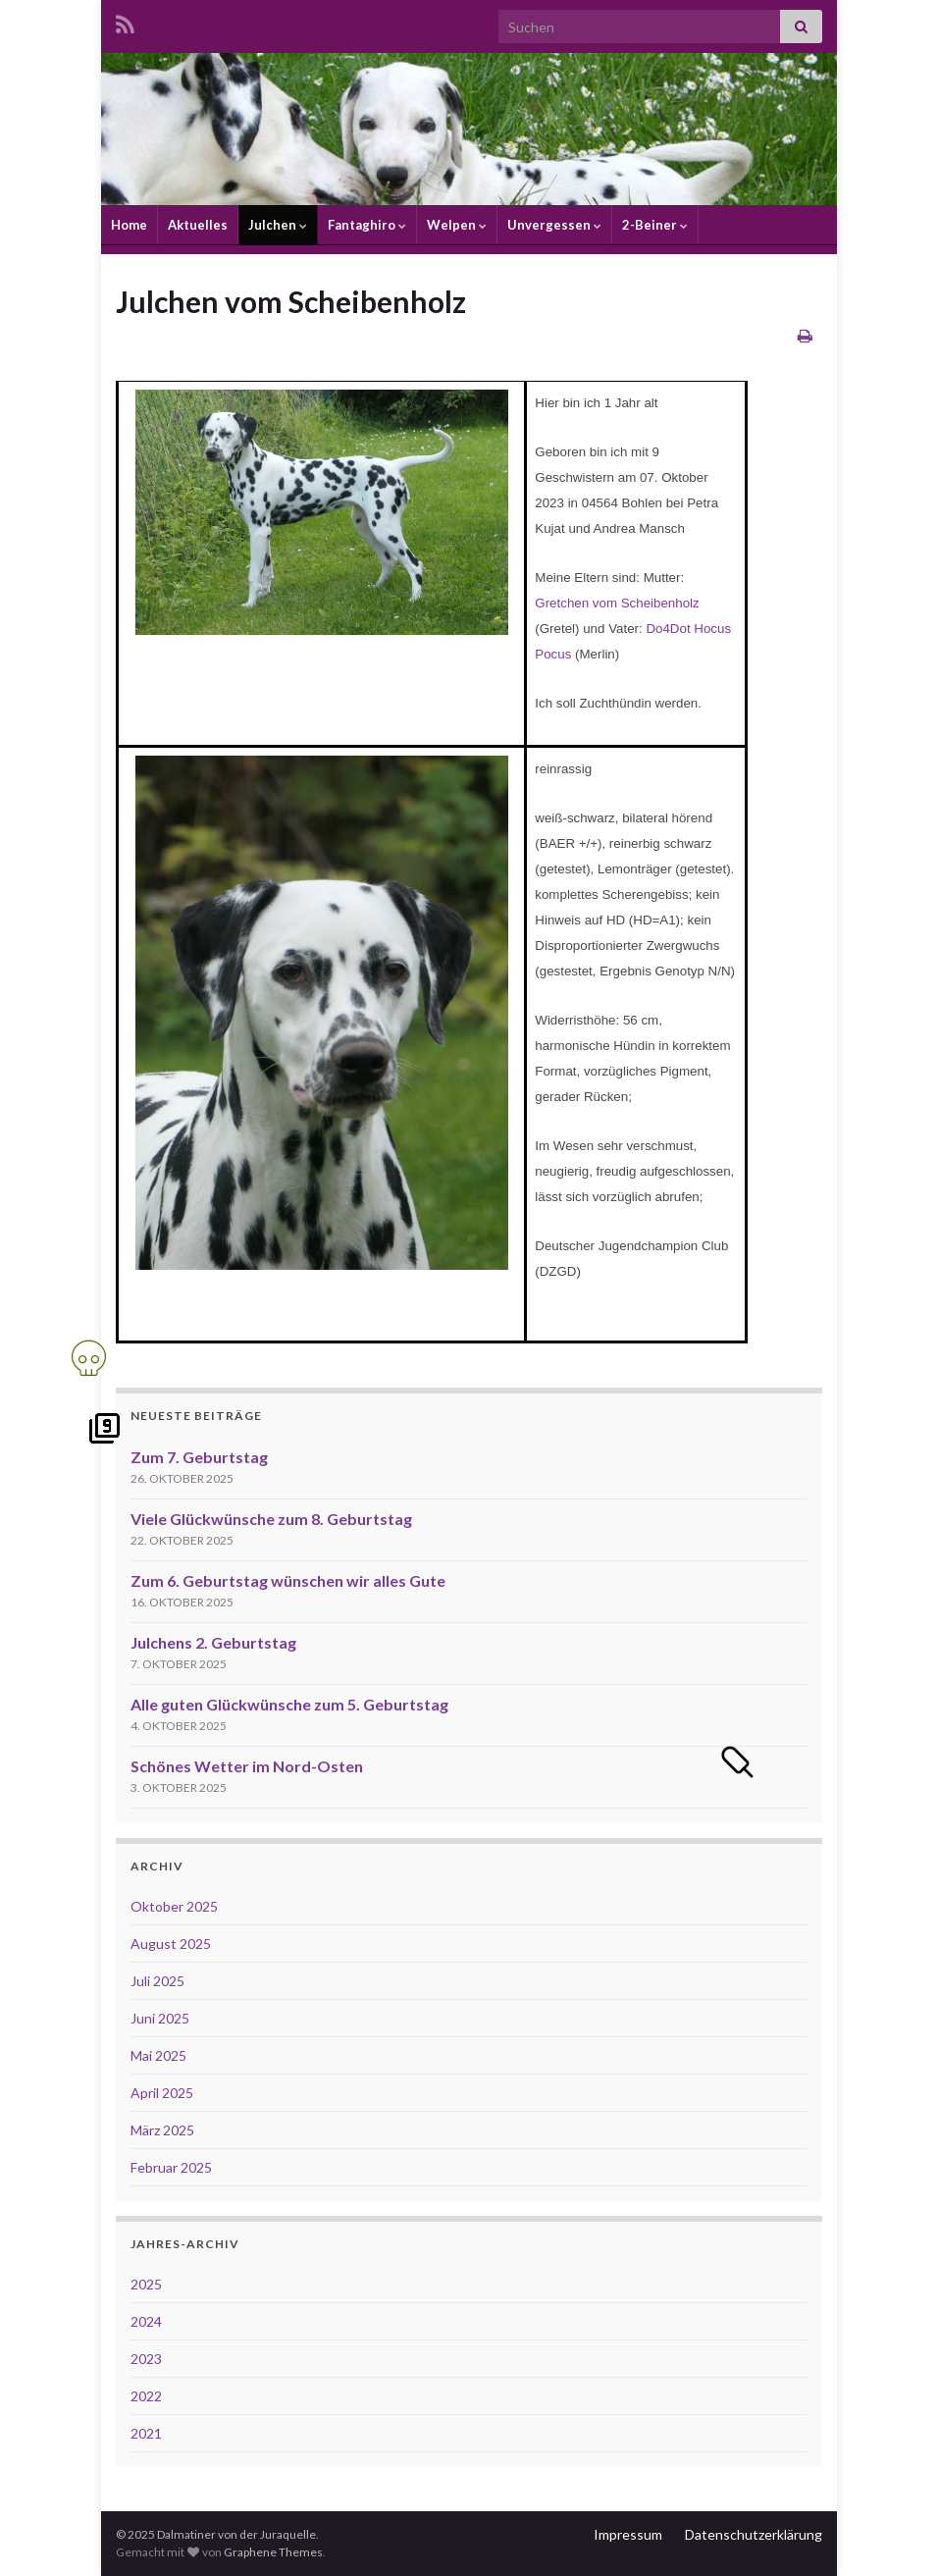  What do you see at coordinates (88, 1358) in the screenshot?
I see `indicates dangerous or hazardous content` at bounding box center [88, 1358].